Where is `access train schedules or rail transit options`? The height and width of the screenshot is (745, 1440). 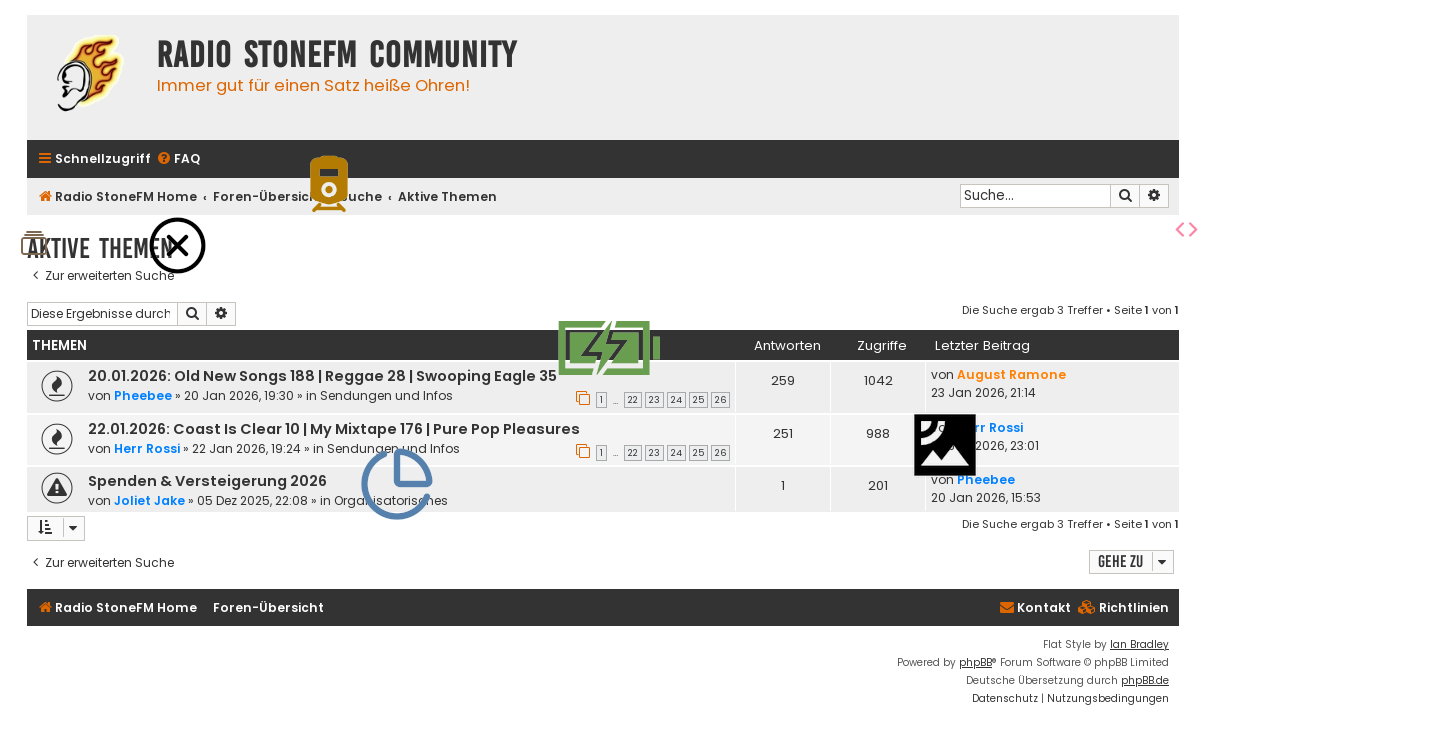 access train schedules or rail transit options is located at coordinates (329, 184).